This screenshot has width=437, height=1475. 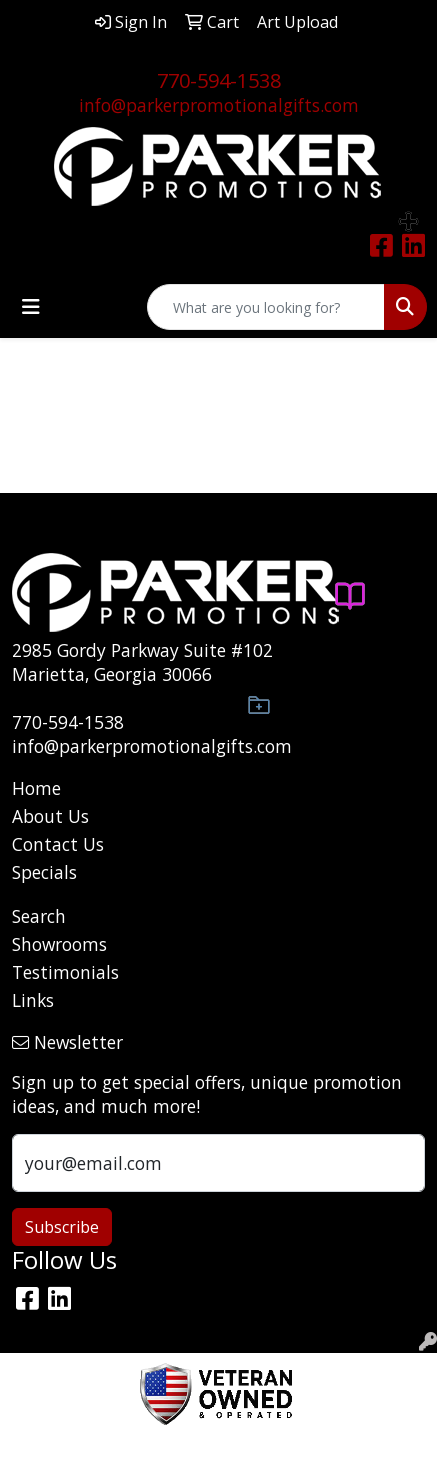 I want to click on create a new folder, so click(x=259, y=705).